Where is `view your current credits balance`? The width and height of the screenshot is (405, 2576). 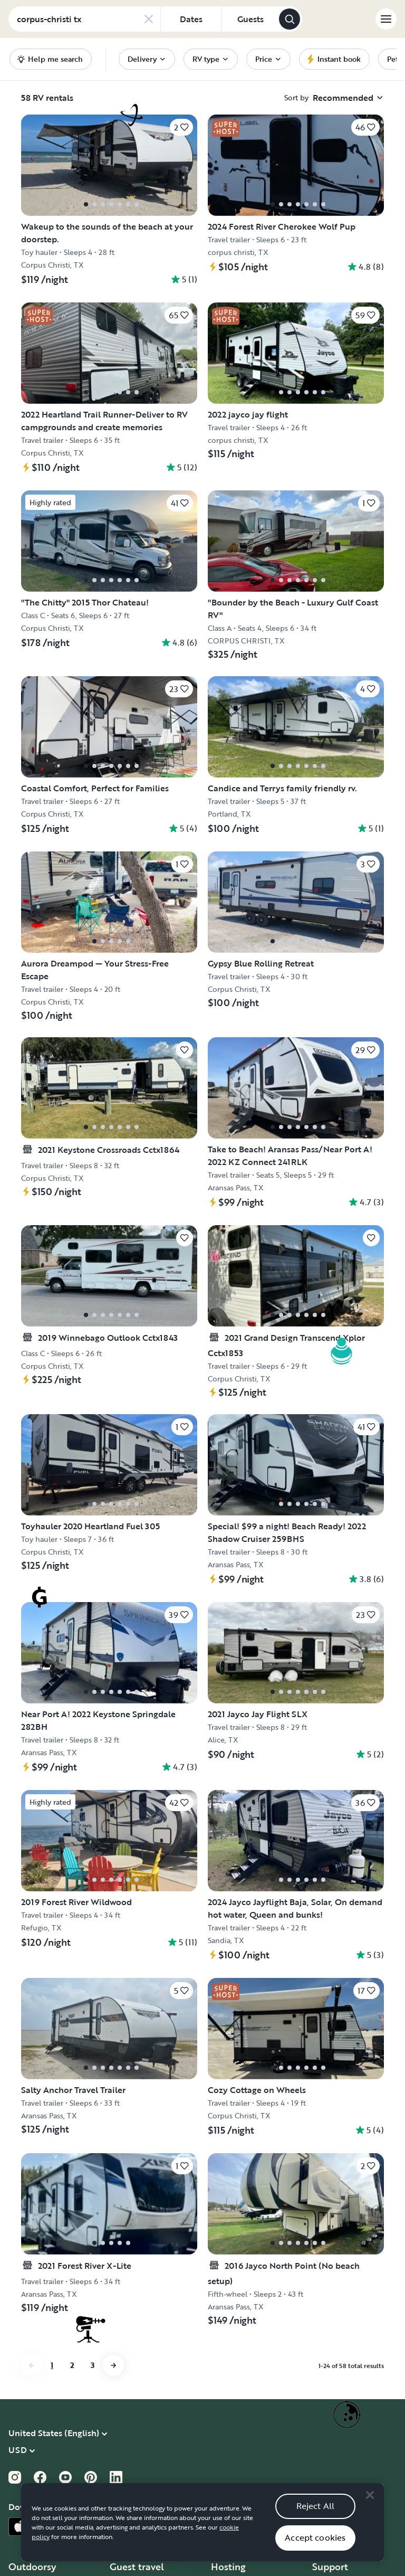
view your current credits balance is located at coordinates (39, 1597).